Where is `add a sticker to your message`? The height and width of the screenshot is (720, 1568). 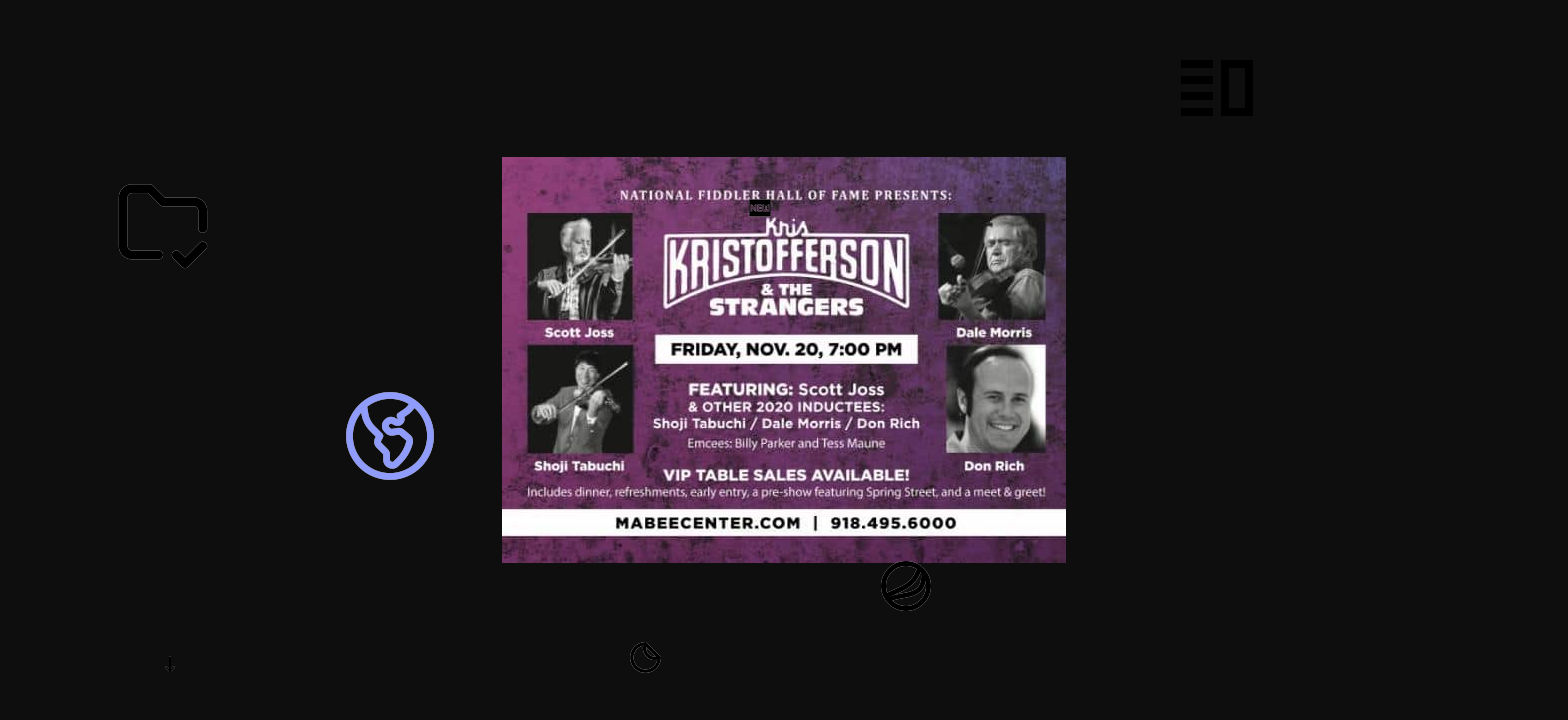 add a sticker to your message is located at coordinates (645, 657).